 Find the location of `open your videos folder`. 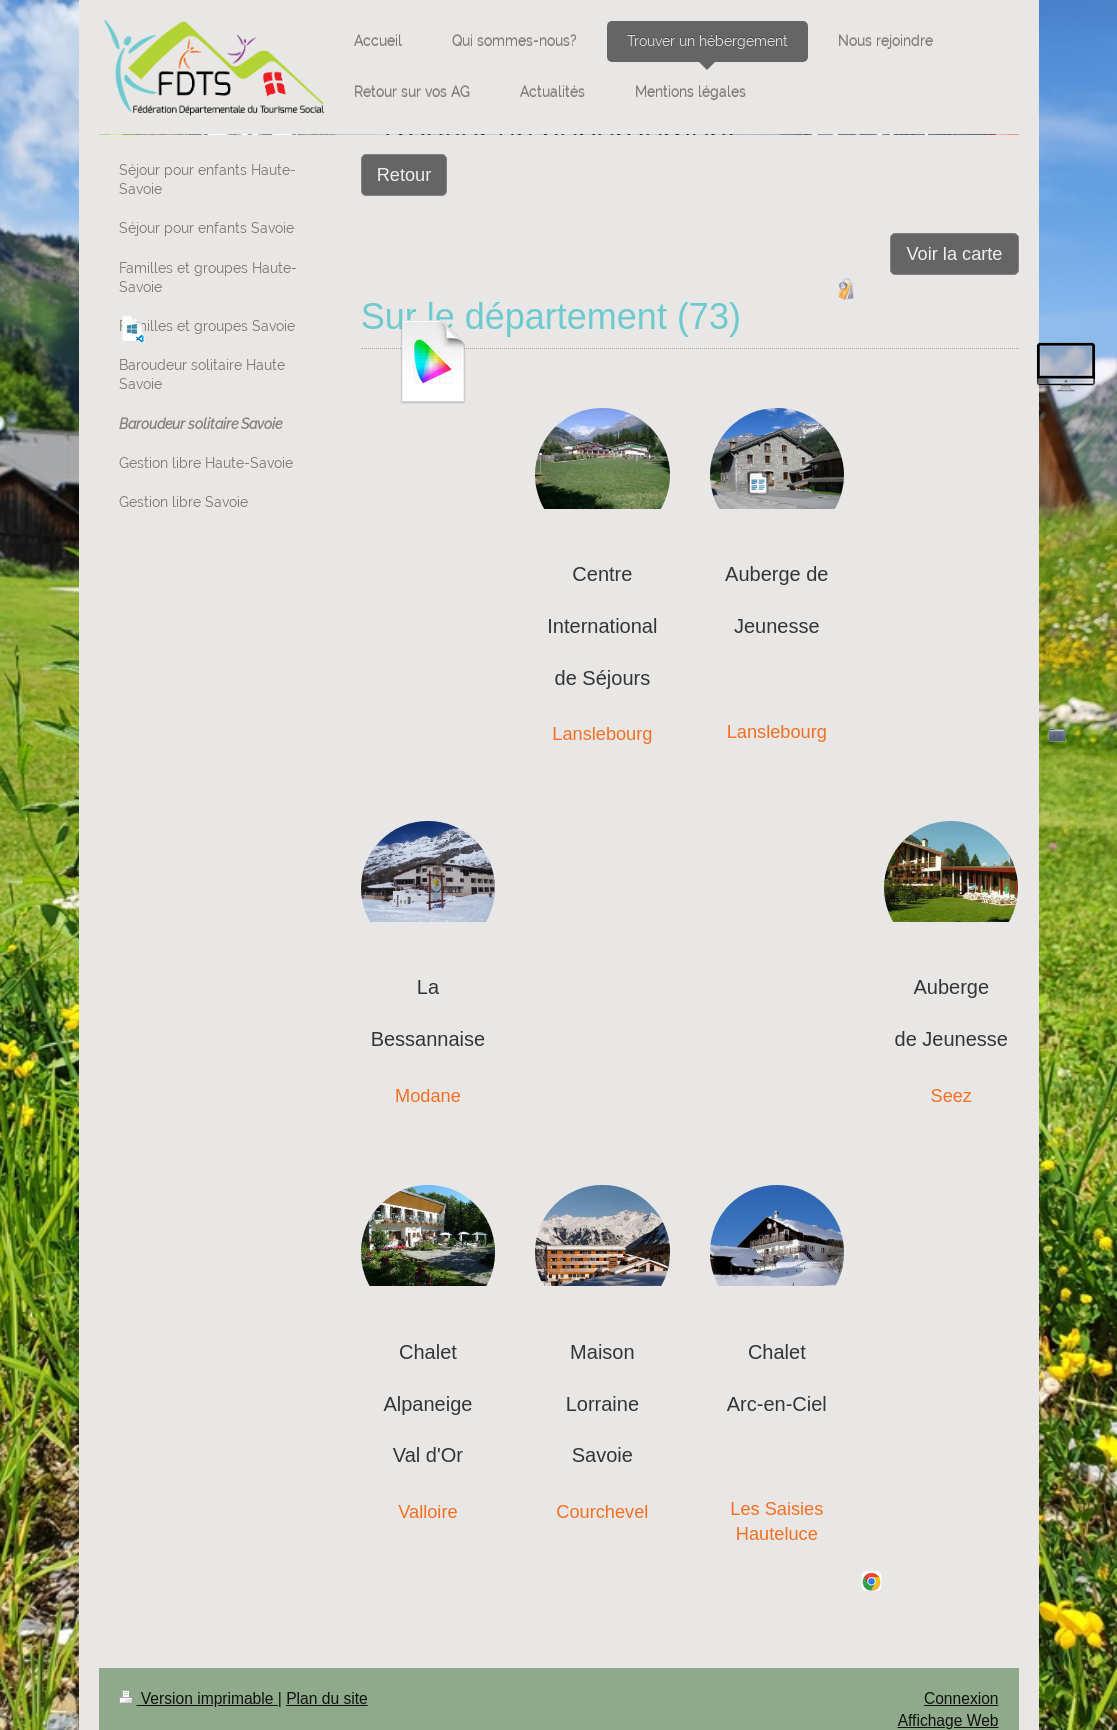

open your videos folder is located at coordinates (1057, 735).